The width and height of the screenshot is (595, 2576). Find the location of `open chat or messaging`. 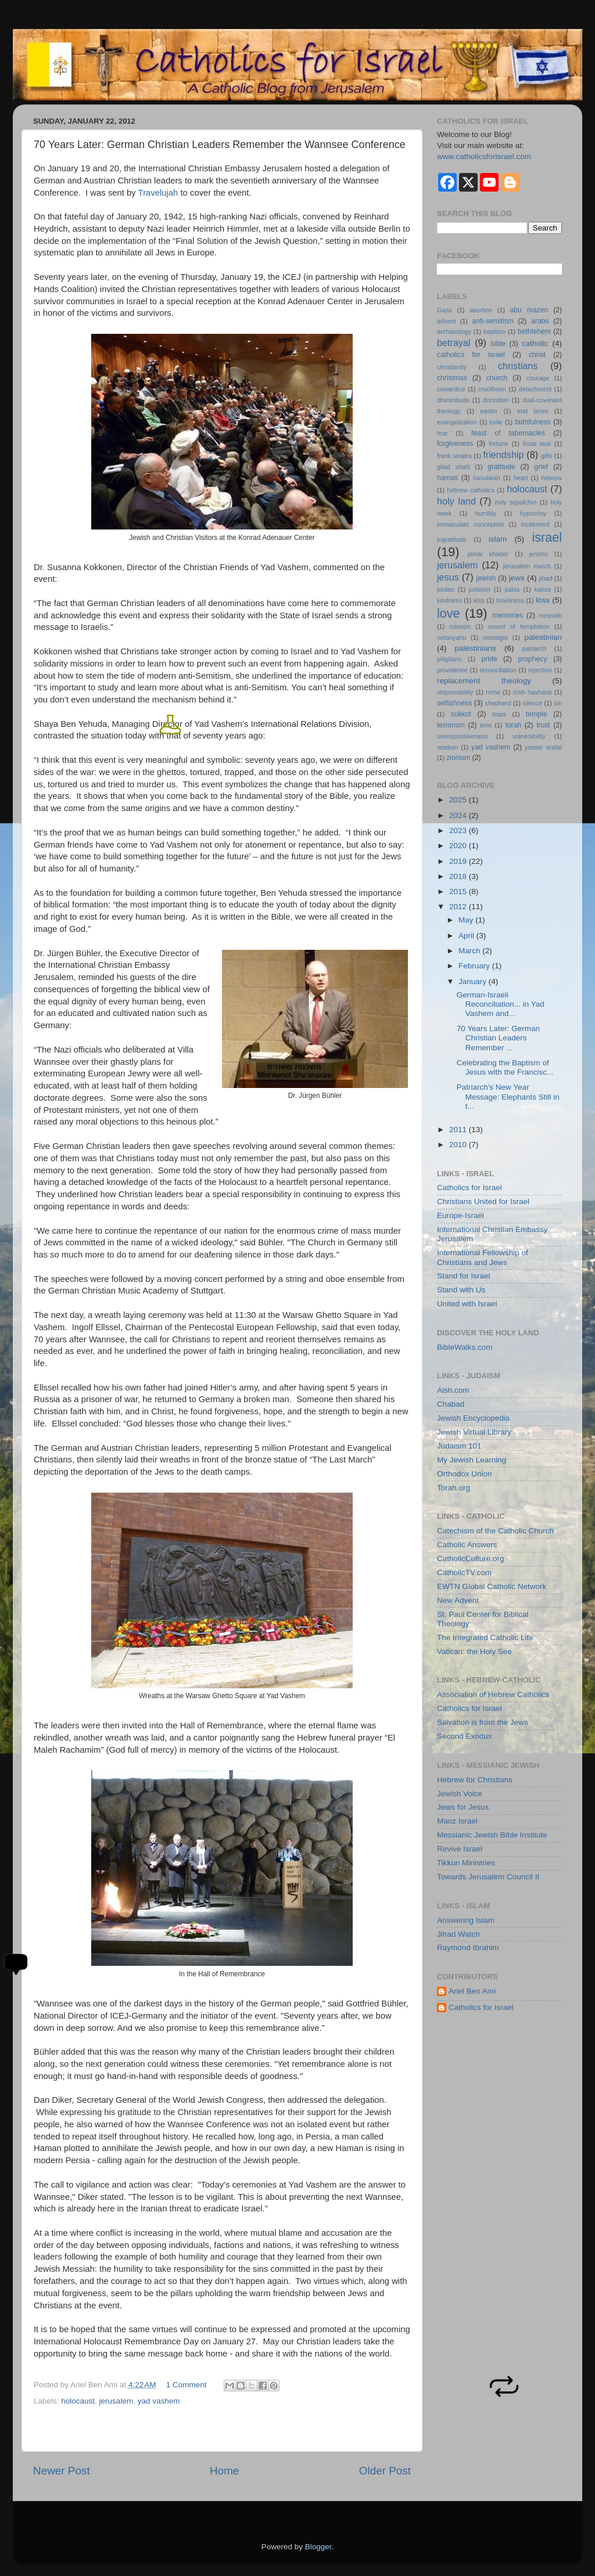

open chat or messaging is located at coordinates (16, 1964).